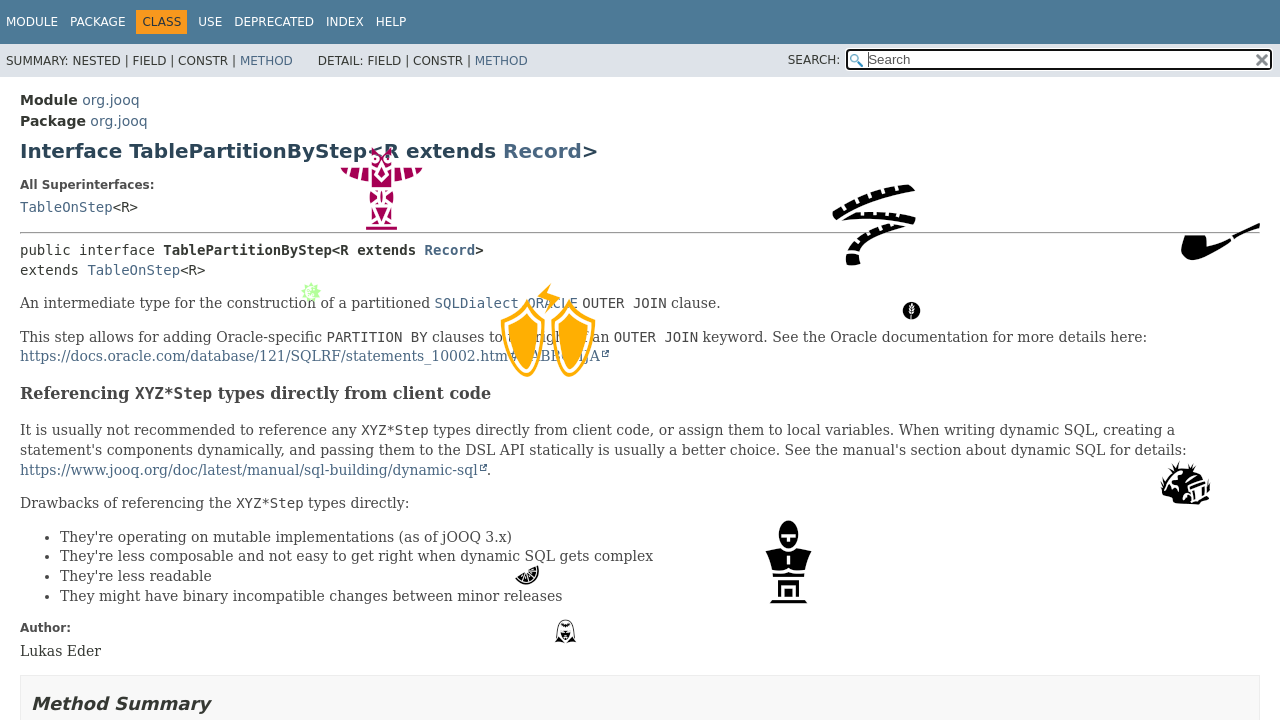 The width and height of the screenshot is (1280, 720). What do you see at coordinates (911, 310) in the screenshot?
I see `indicates oat or grain ingredient` at bounding box center [911, 310].